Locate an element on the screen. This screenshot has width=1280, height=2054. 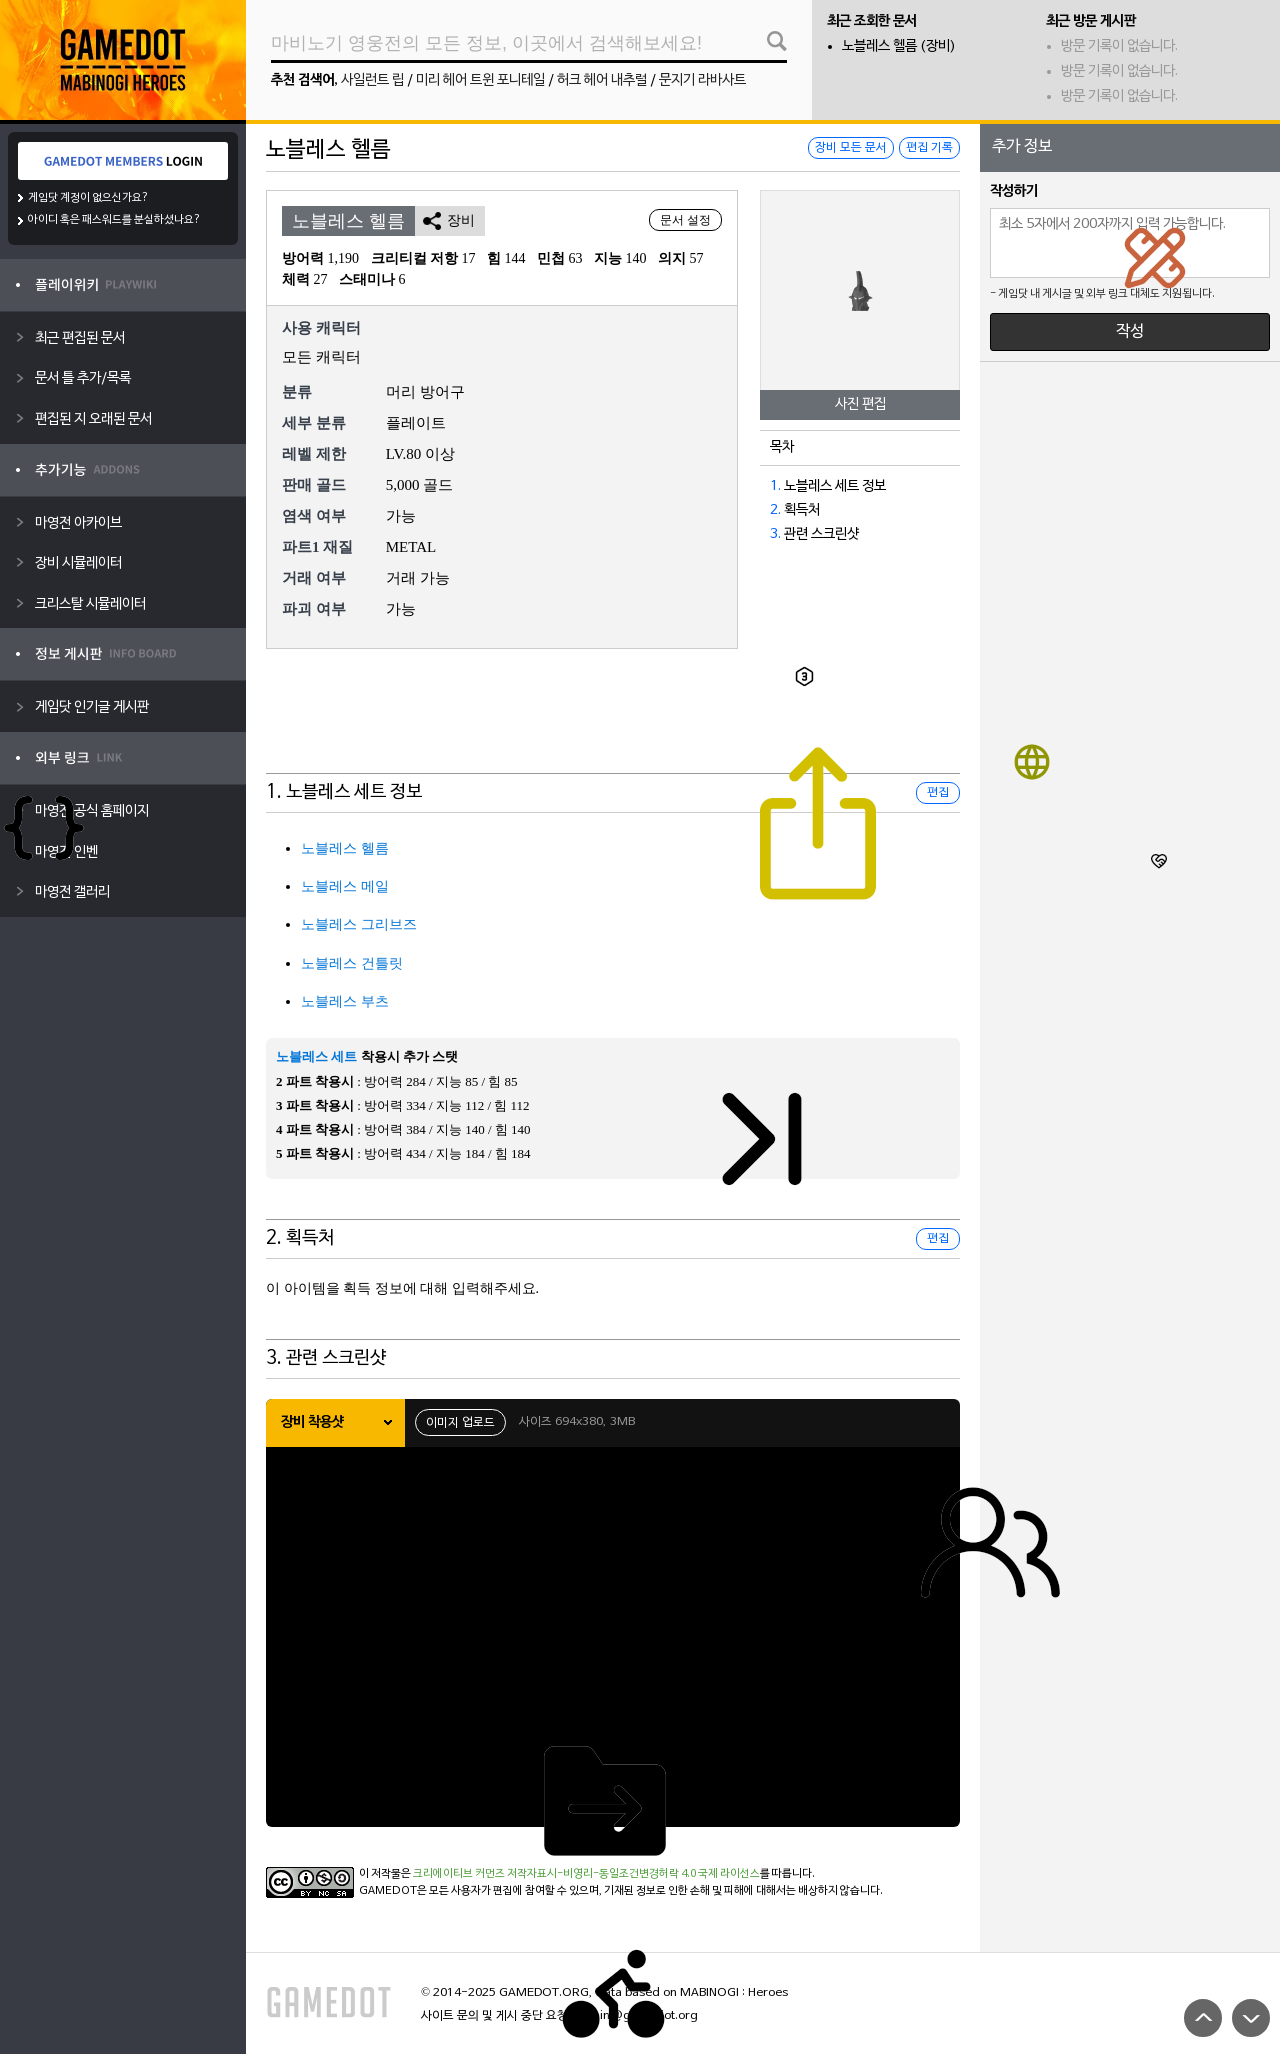
access design or editing tools is located at coordinates (1155, 258).